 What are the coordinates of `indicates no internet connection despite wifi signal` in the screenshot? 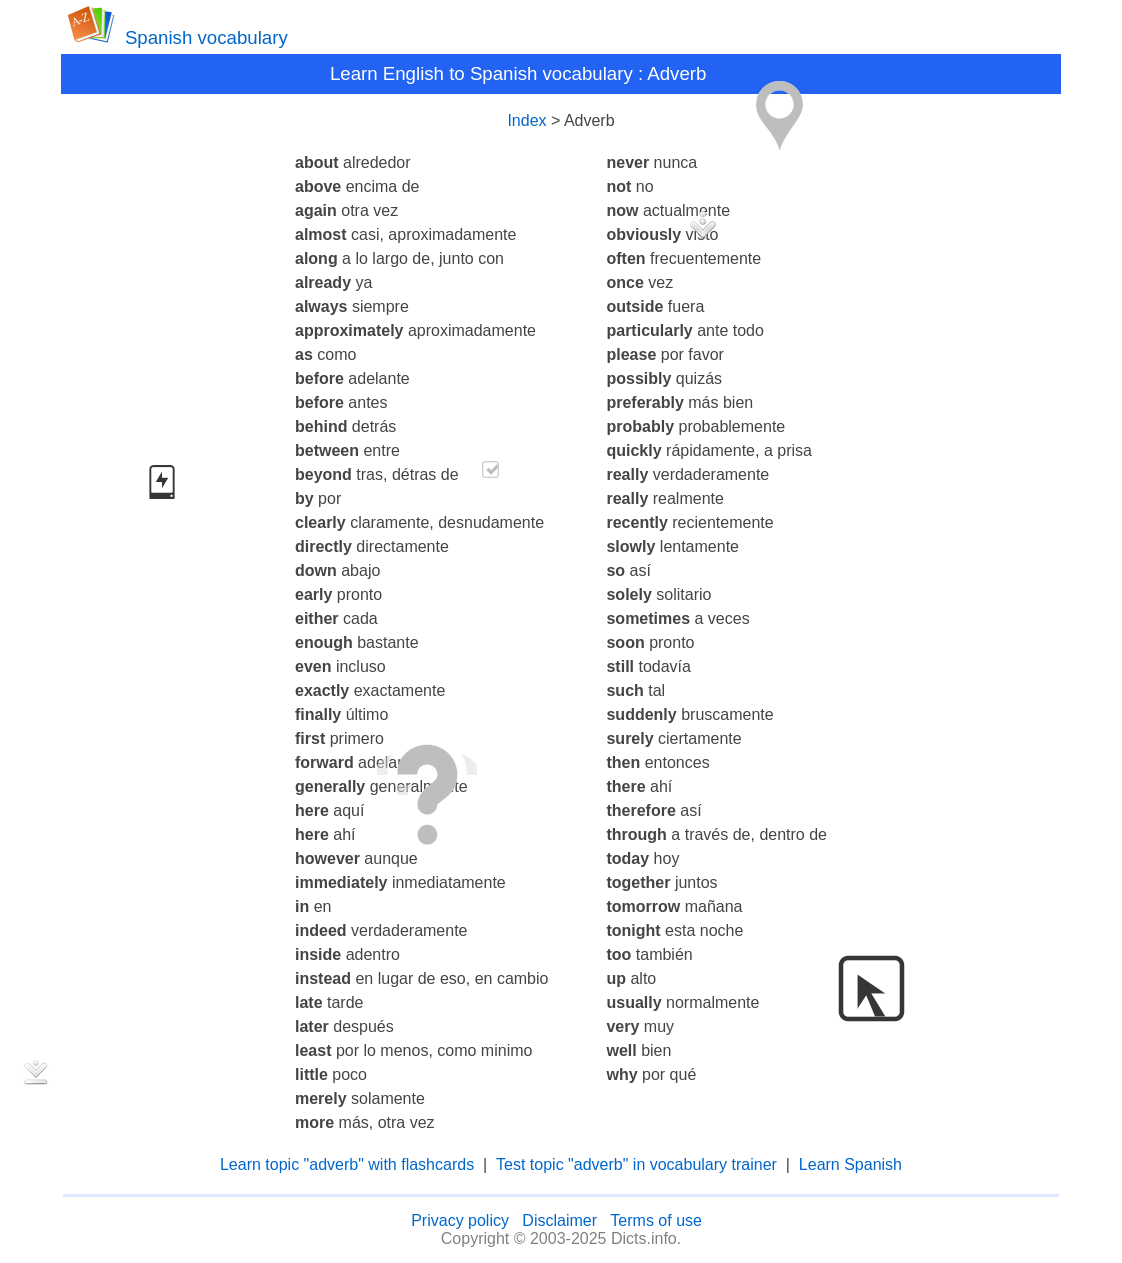 It's located at (427, 775).